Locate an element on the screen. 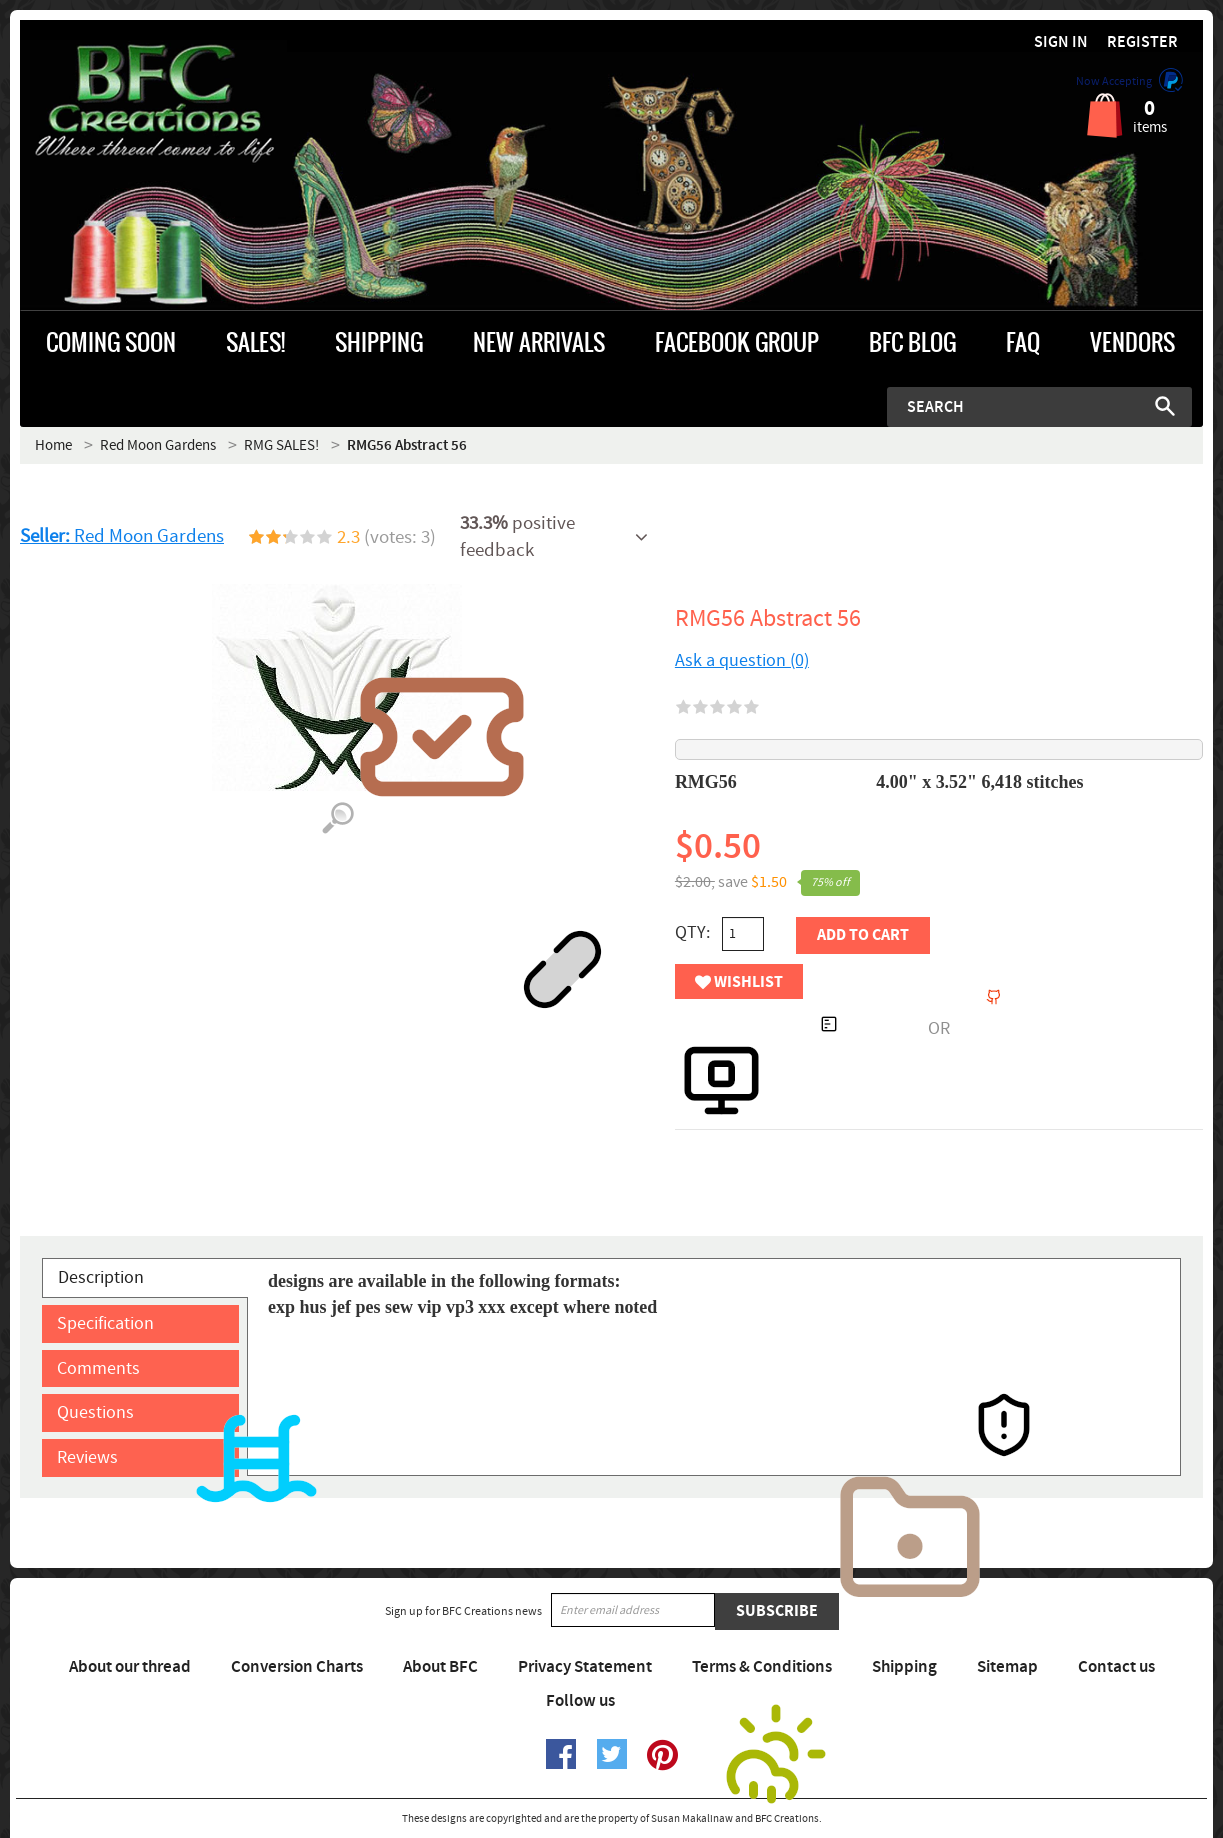 This screenshot has width=1223, height=1838. folder with new or unread content is located at coordinates (910, 1540).